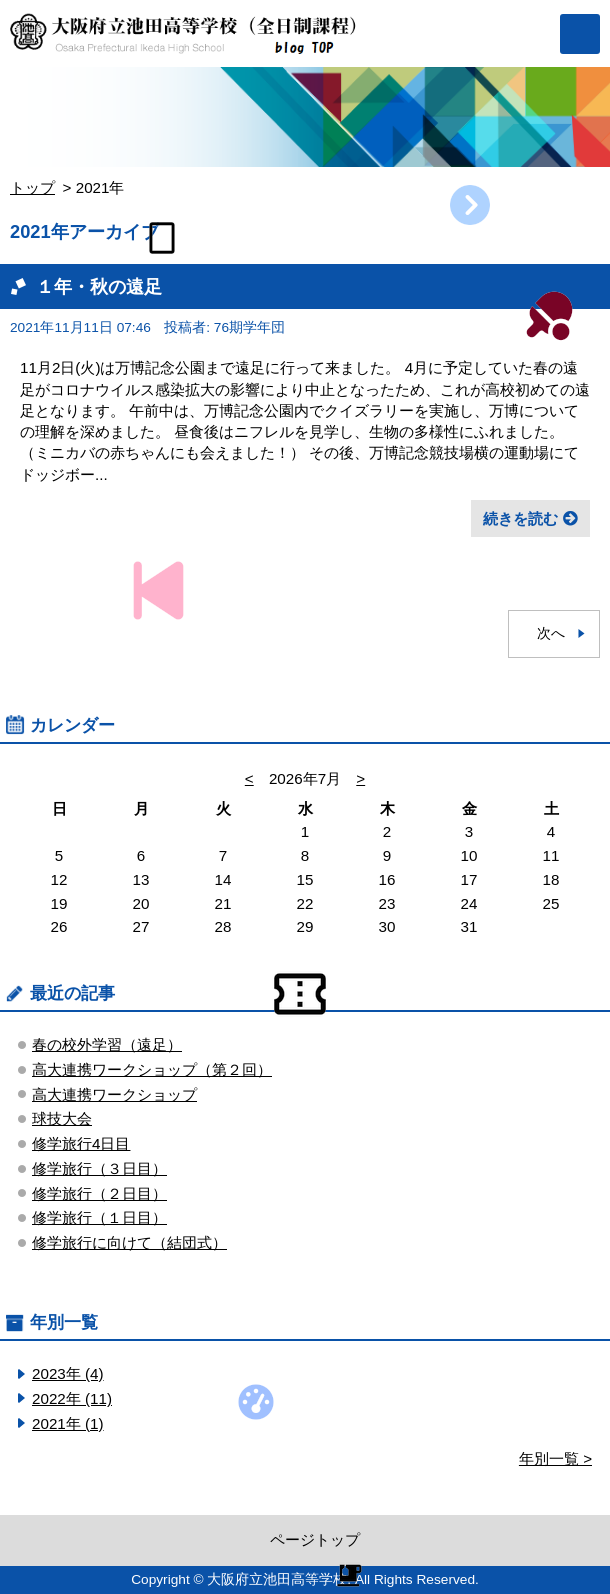 The image size is (610, 1594). I want to click on access food and beverage emoji category, so click(349, 1575).